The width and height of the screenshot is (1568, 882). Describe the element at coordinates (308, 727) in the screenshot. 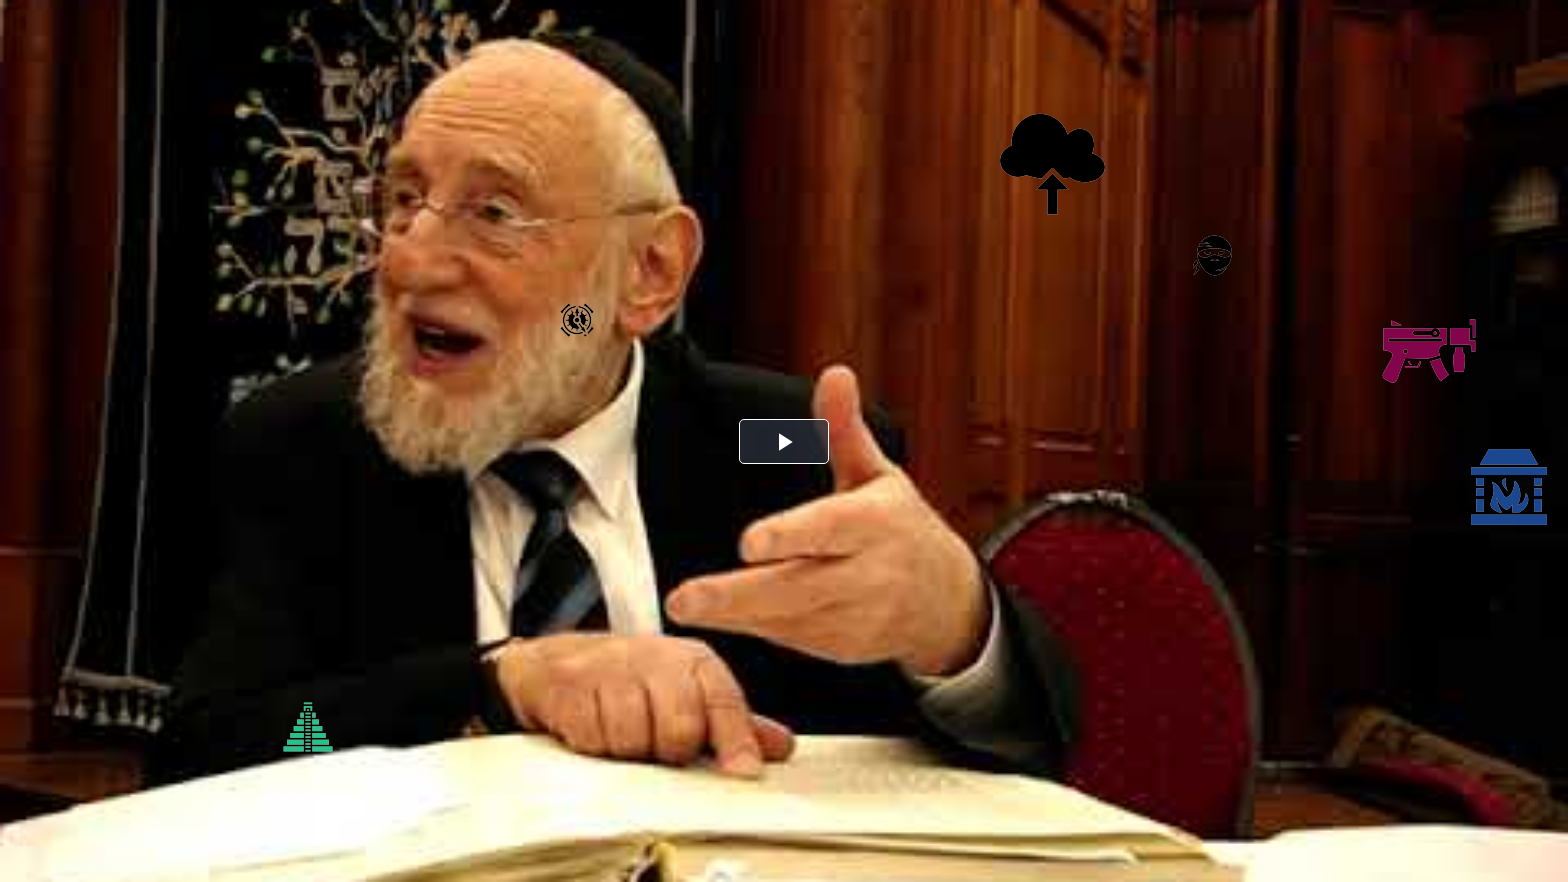

I see `explore ancient civilizations or history content` at that location.